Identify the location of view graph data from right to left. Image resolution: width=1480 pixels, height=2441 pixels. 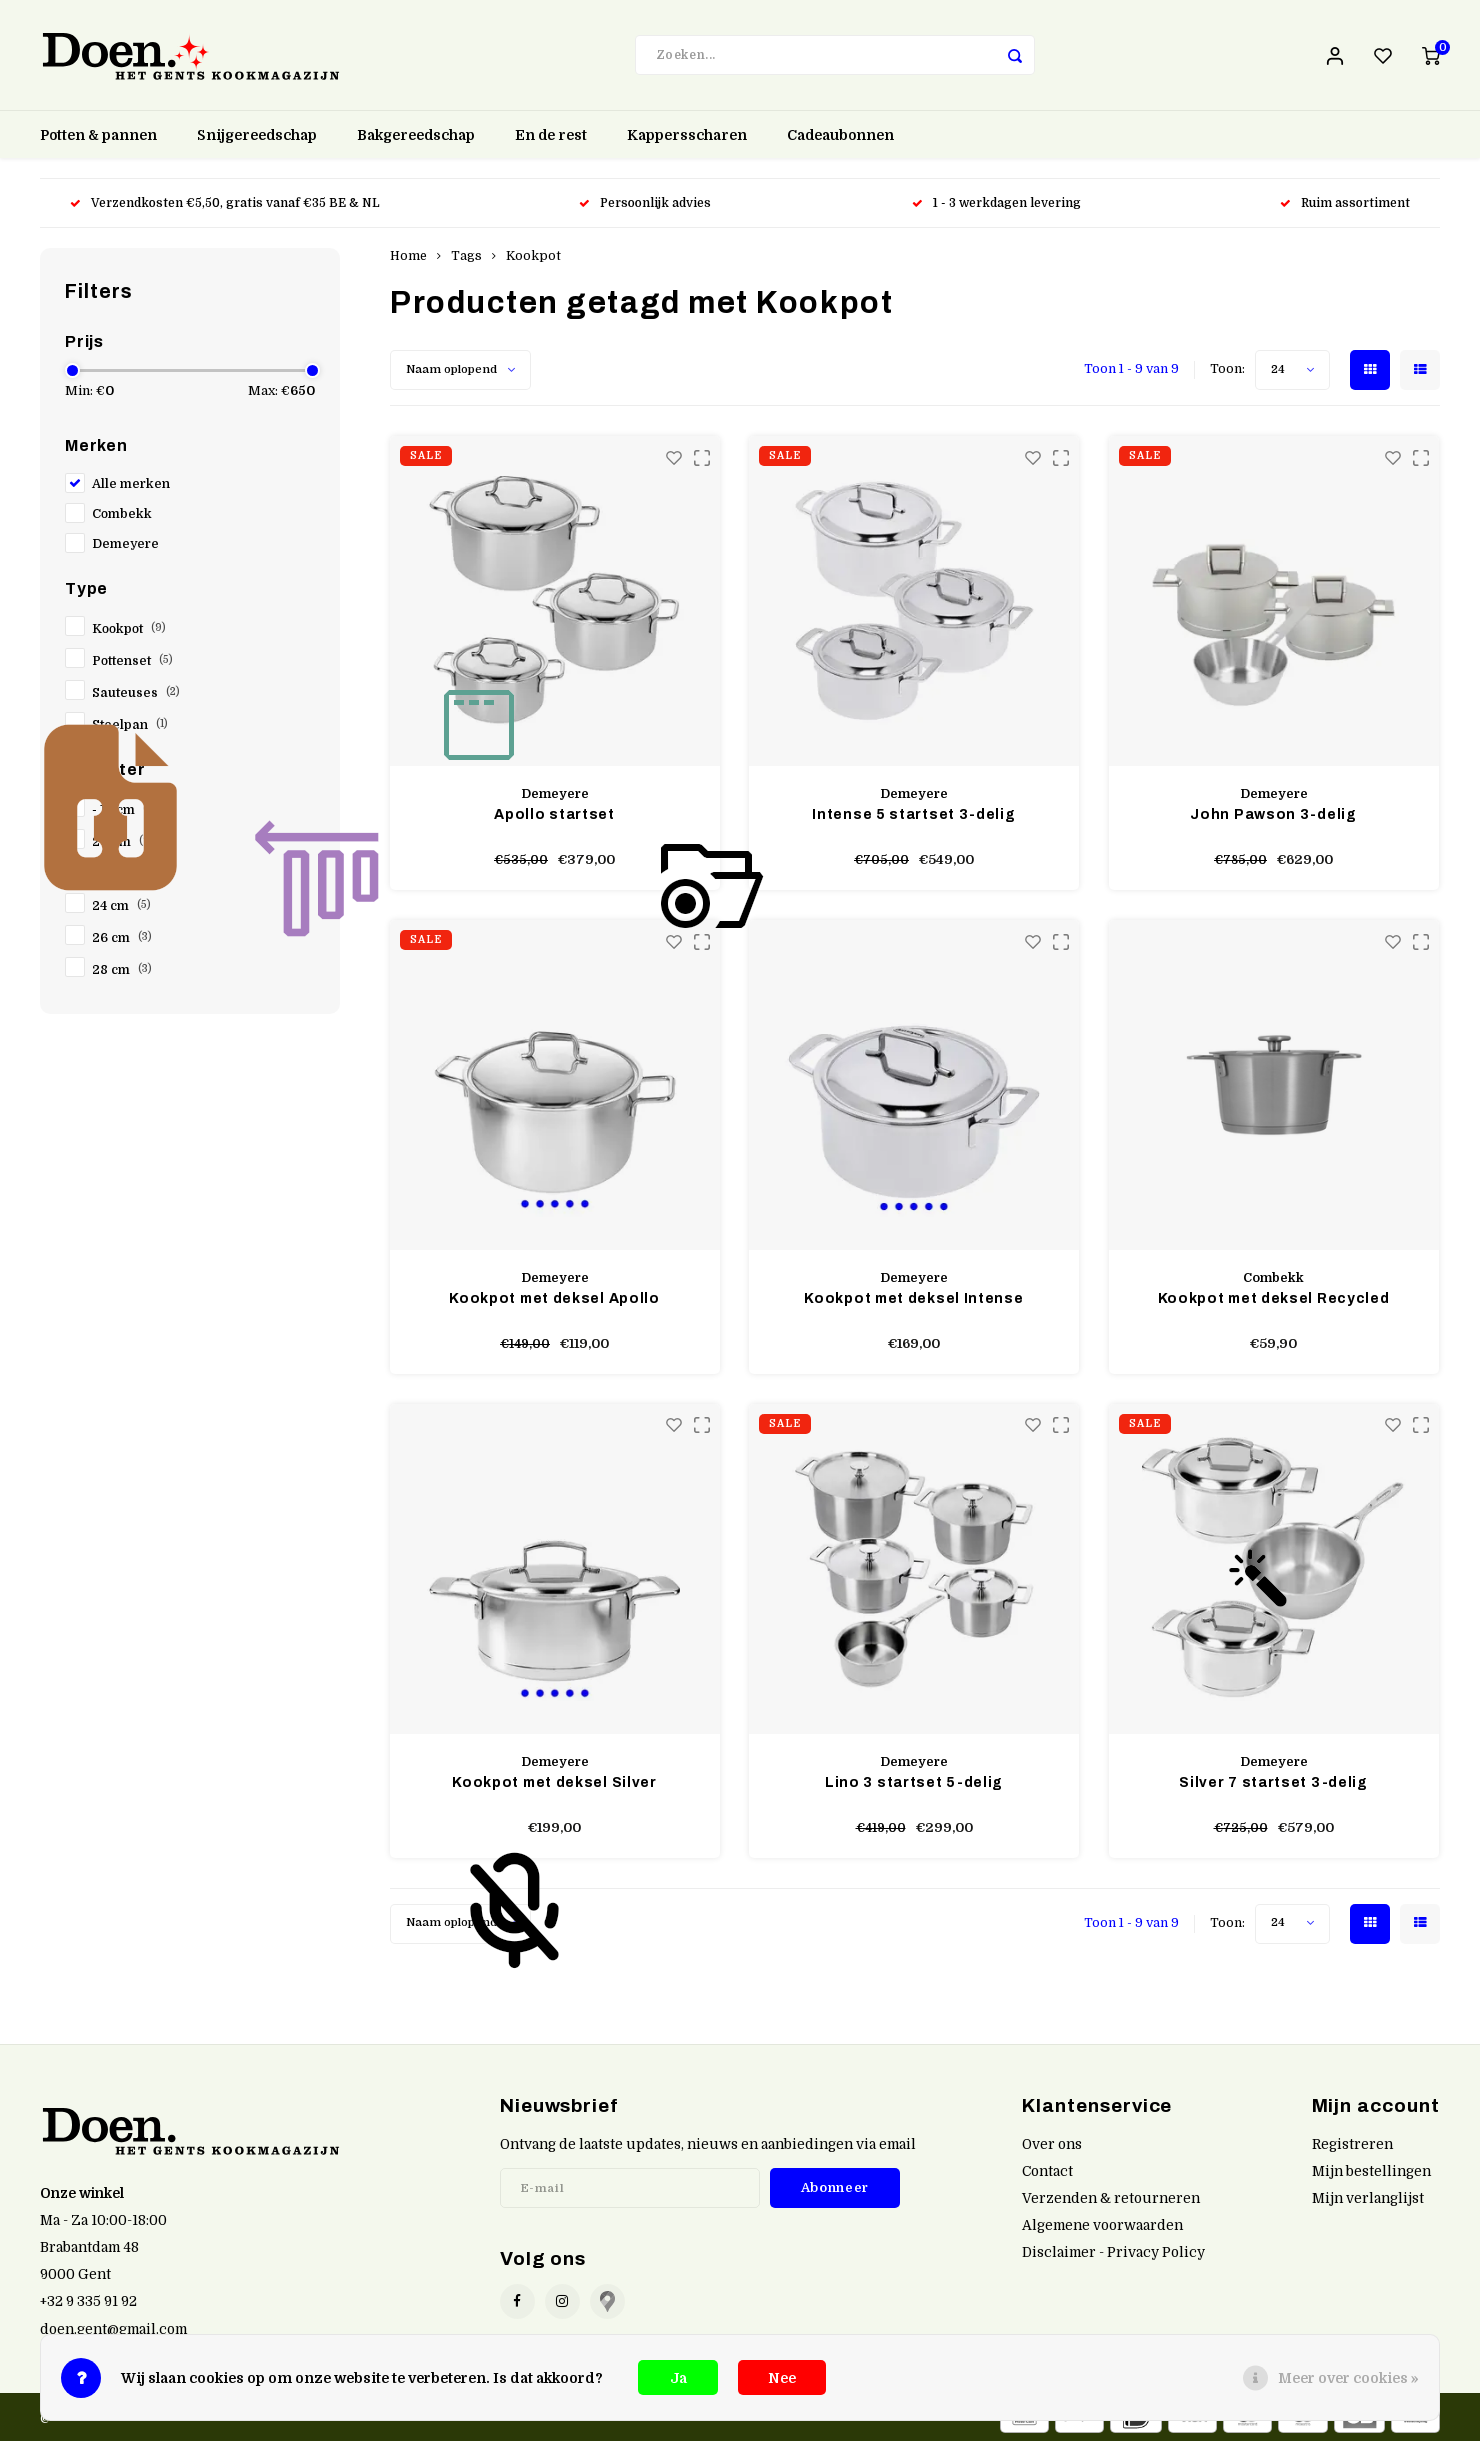
(318, 876).